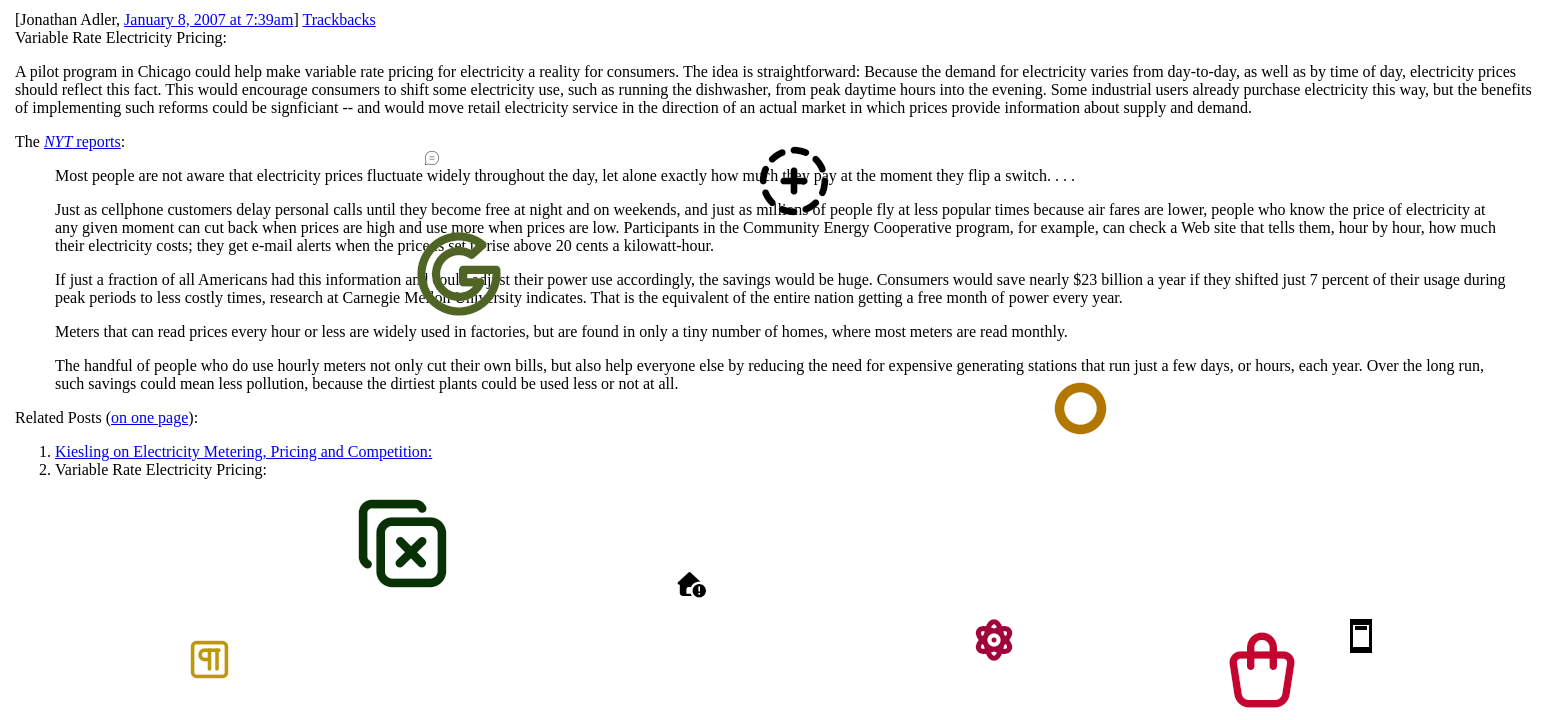 The width and height of the screenshot is (1568, 720). What do you see at coordinates (1080, 408) in the screenshot?
I see `indicates an unread notification or new item` at bounding box center [1080, 408].